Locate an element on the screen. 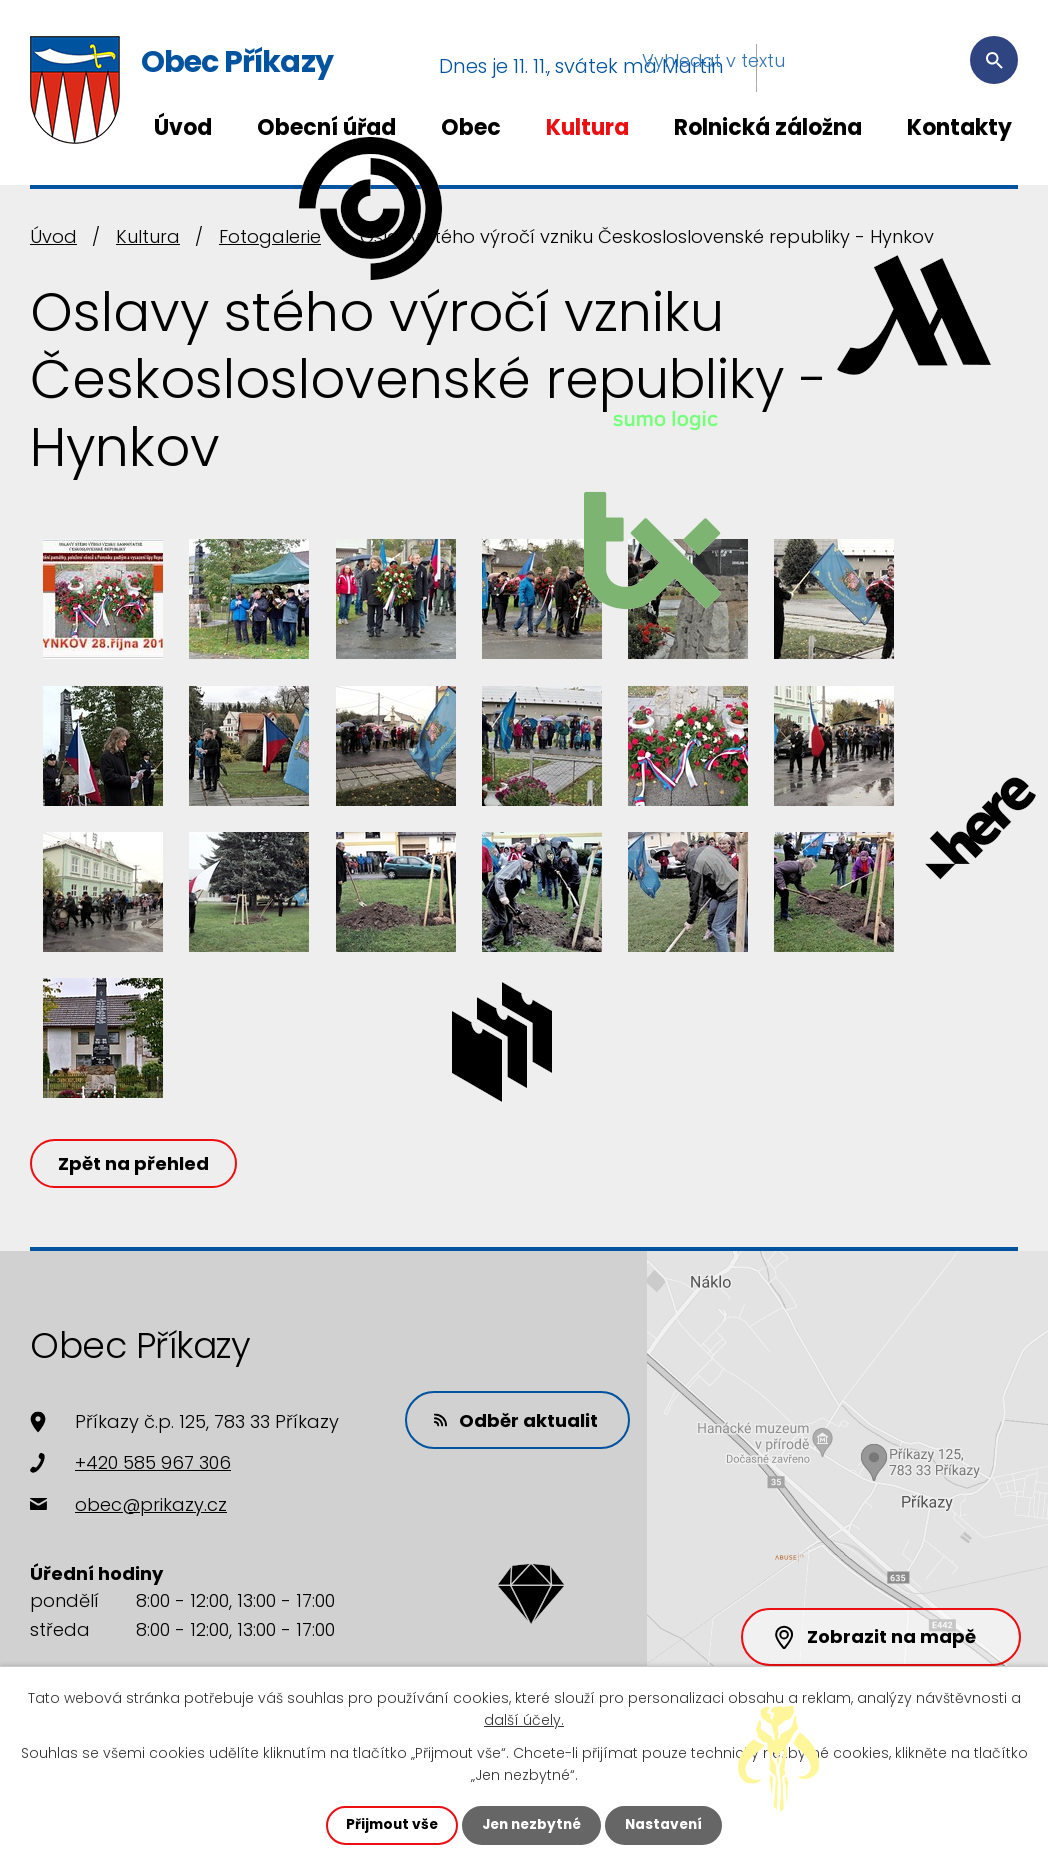 The width and height of the screenshot is (1048, 1864). wasmer logo is located at coordinates (502, 1042).